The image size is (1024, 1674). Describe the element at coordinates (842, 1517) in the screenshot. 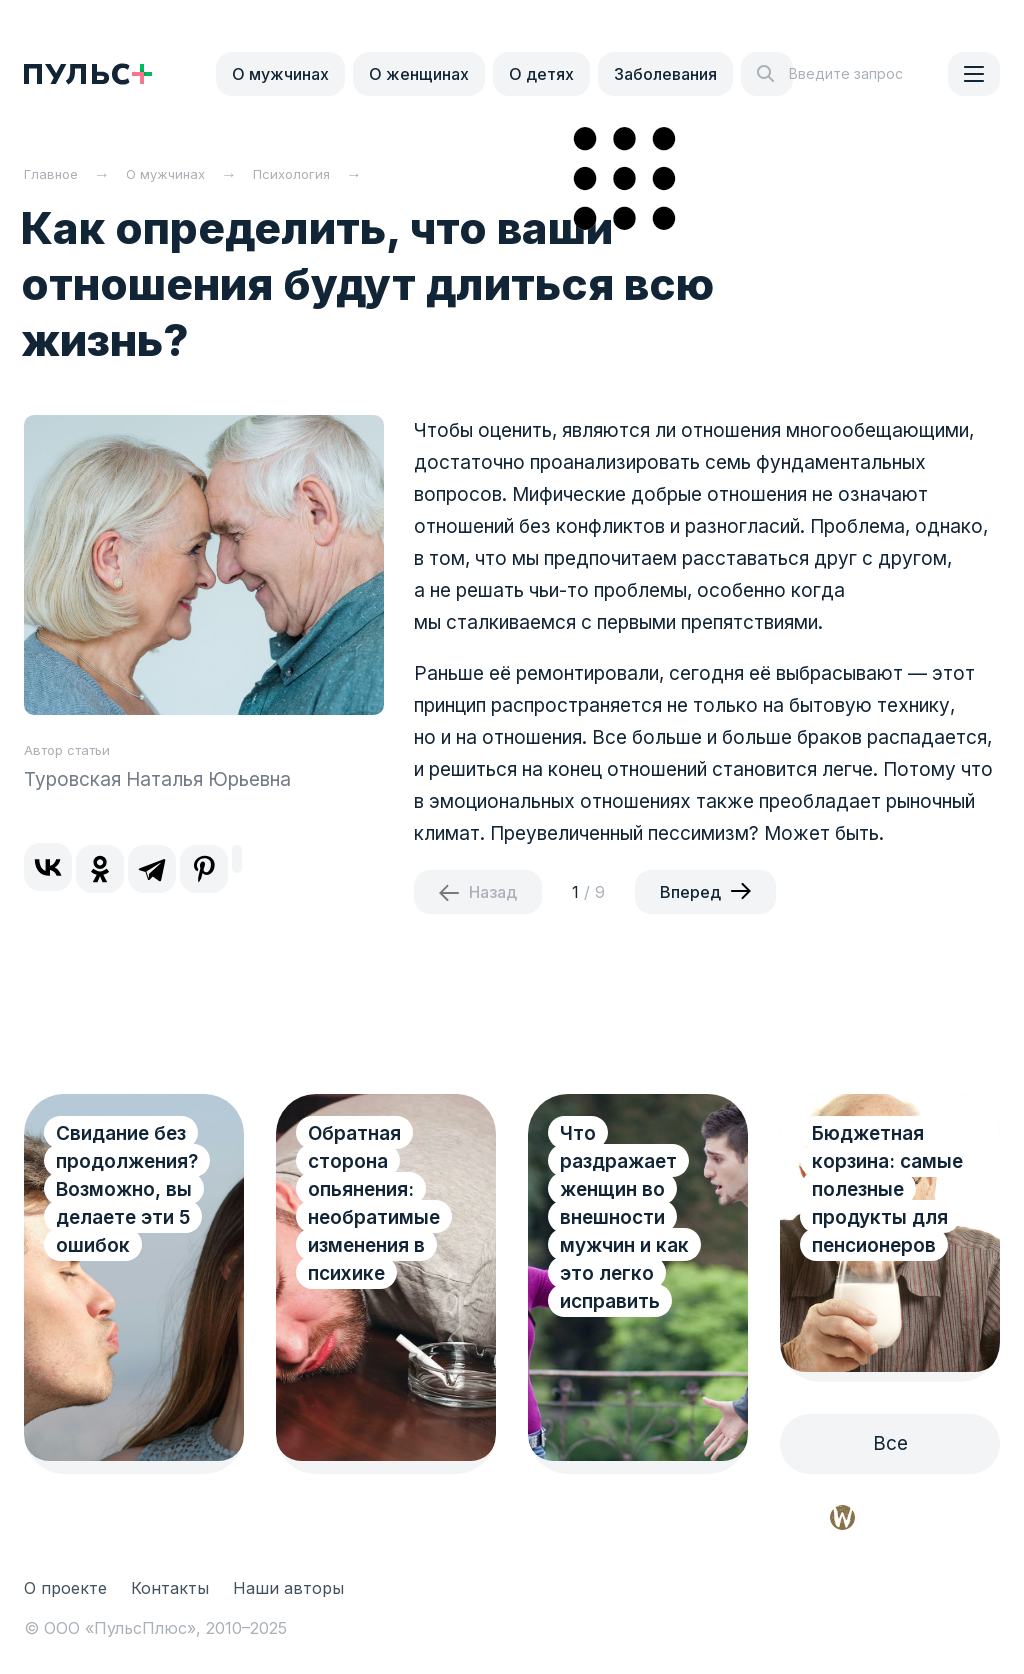

I see `wayland display server protocol logo` at that location.